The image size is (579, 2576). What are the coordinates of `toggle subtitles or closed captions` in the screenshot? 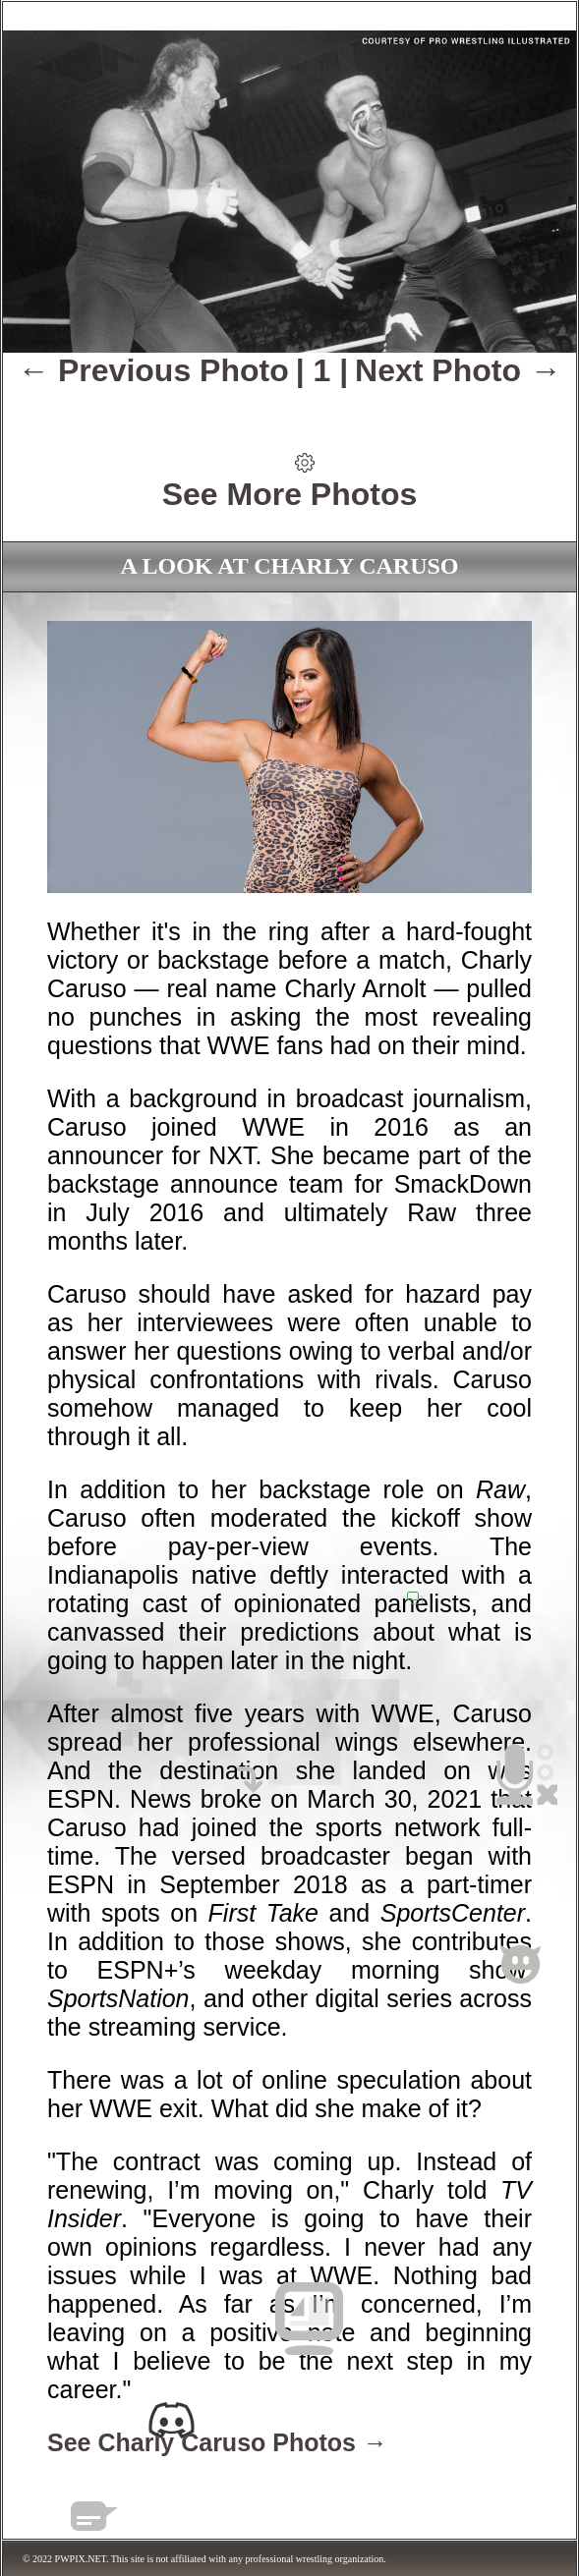 It's located at (94, 2516).